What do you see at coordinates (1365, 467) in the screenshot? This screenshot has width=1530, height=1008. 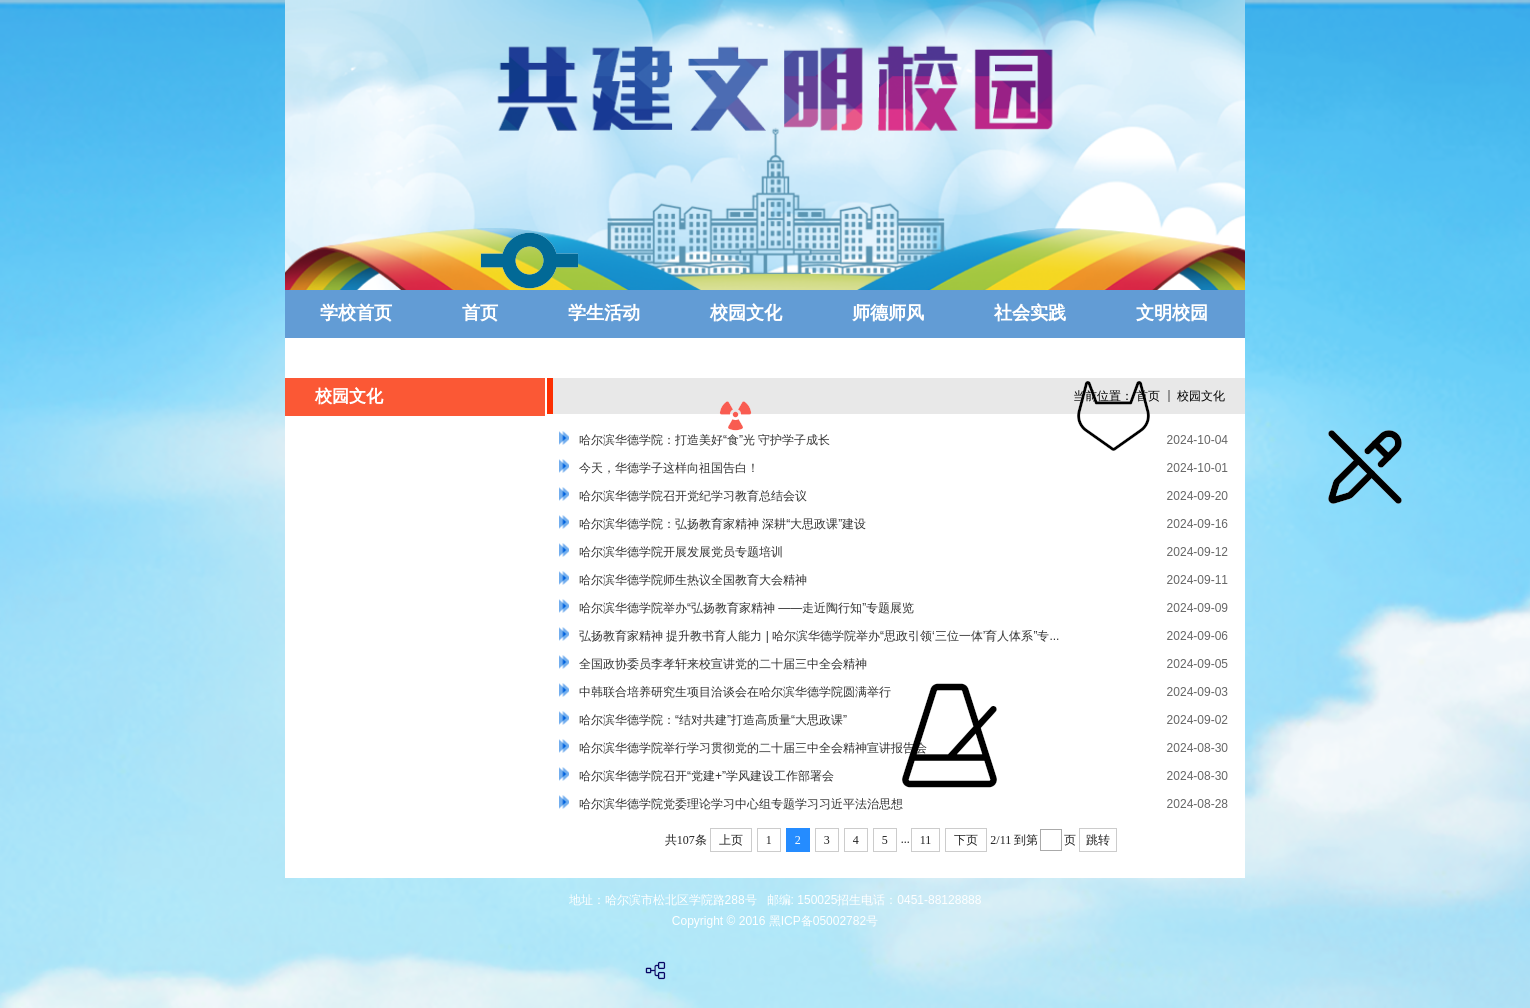 I see `editing is disabled` at bounding box center [1365, 467].